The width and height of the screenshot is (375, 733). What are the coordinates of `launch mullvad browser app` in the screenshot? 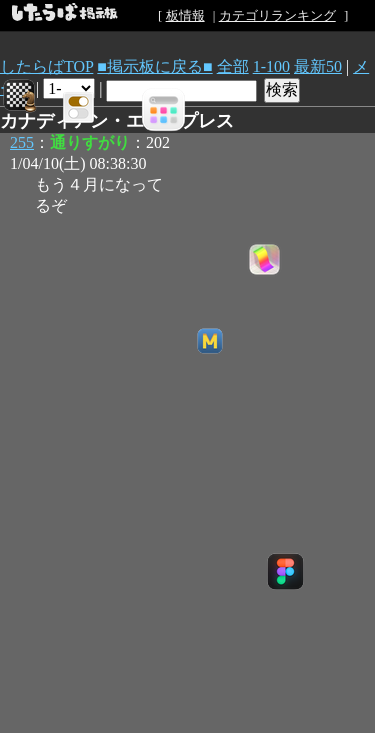 It's located at (210, 341).